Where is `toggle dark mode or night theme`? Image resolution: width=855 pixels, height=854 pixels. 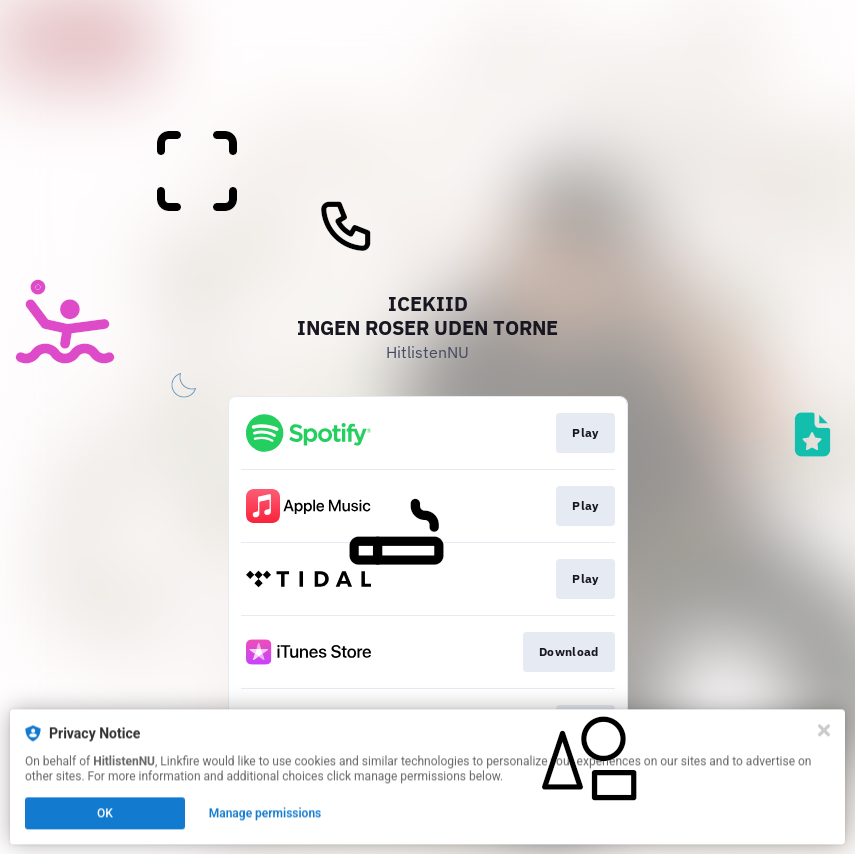
toggle dark mode or night theme is located at coordinates (183, 386).